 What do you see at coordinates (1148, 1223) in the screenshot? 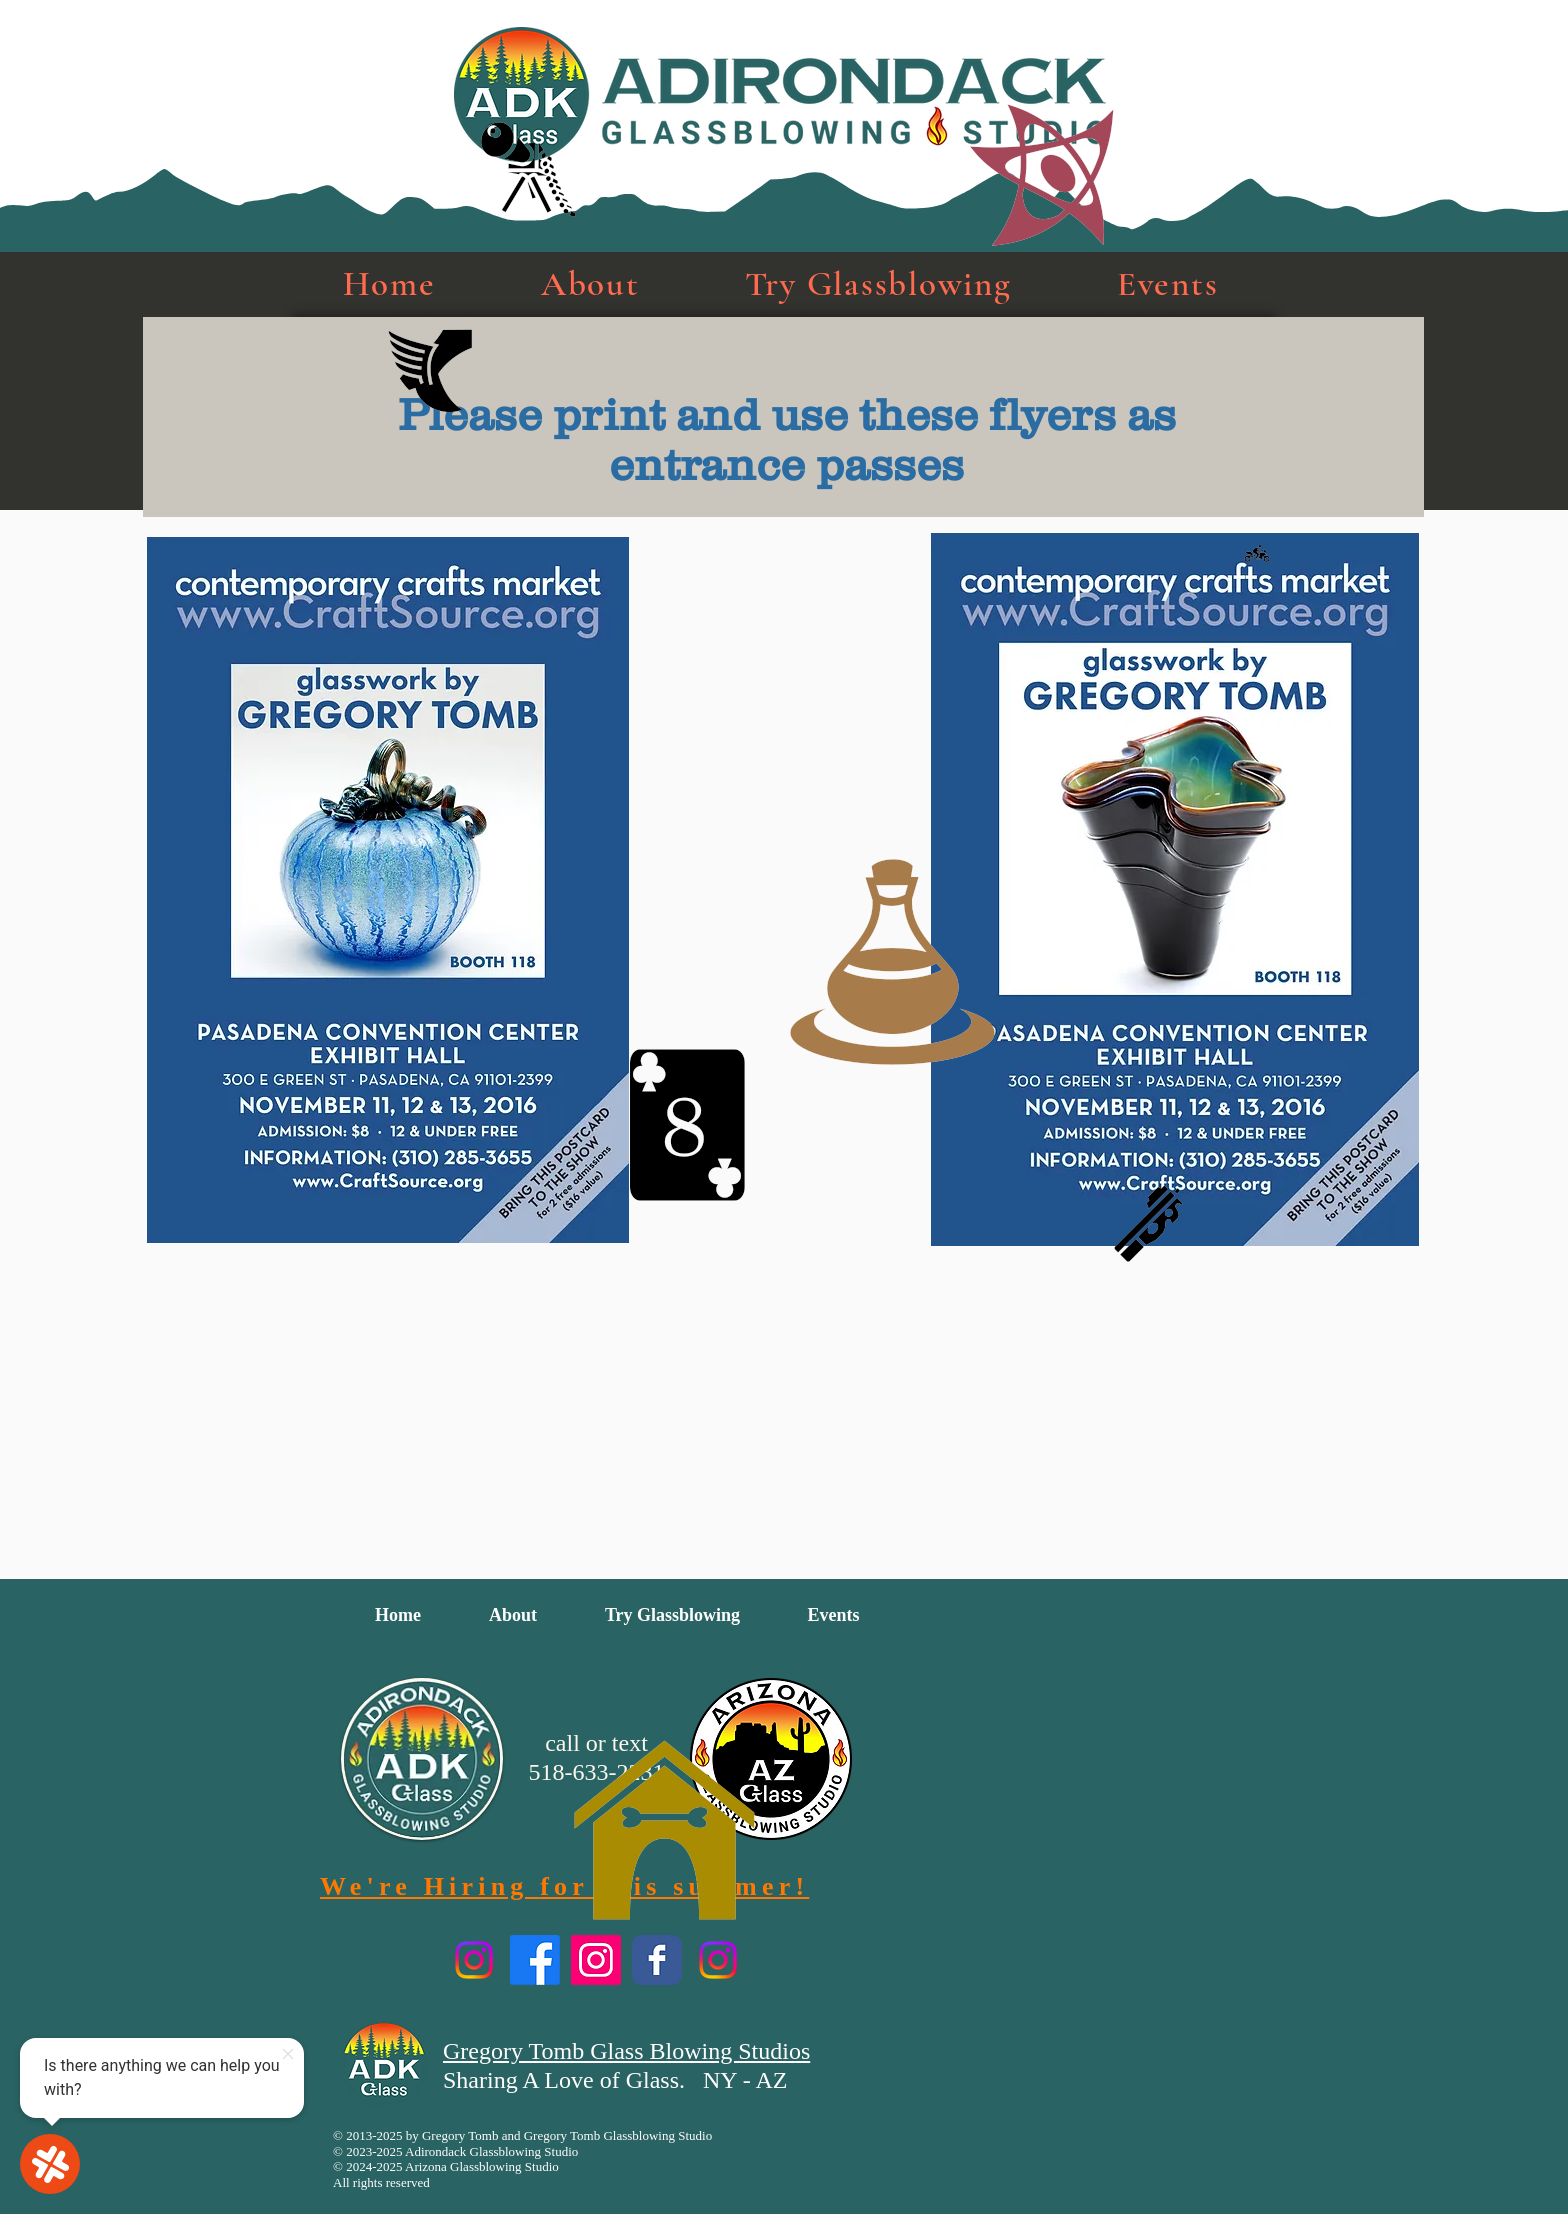
I see `select the P90 submachine gun` at bounding box center [1148, 1223].